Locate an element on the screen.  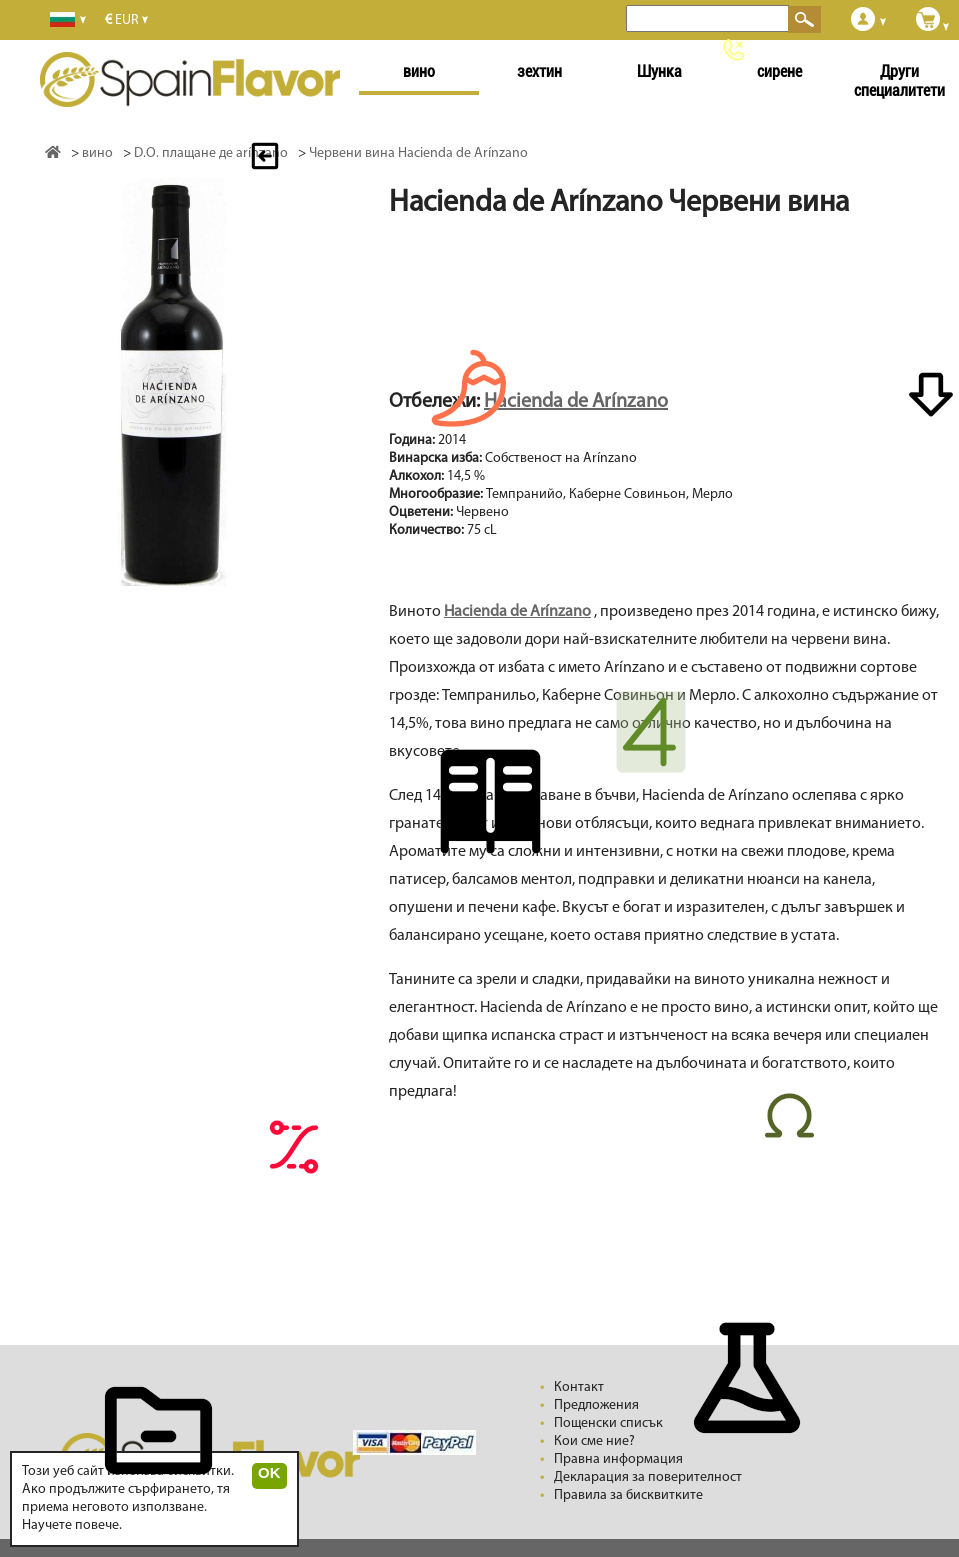
access experimental or beta features is located at coordinates (747, 1380).